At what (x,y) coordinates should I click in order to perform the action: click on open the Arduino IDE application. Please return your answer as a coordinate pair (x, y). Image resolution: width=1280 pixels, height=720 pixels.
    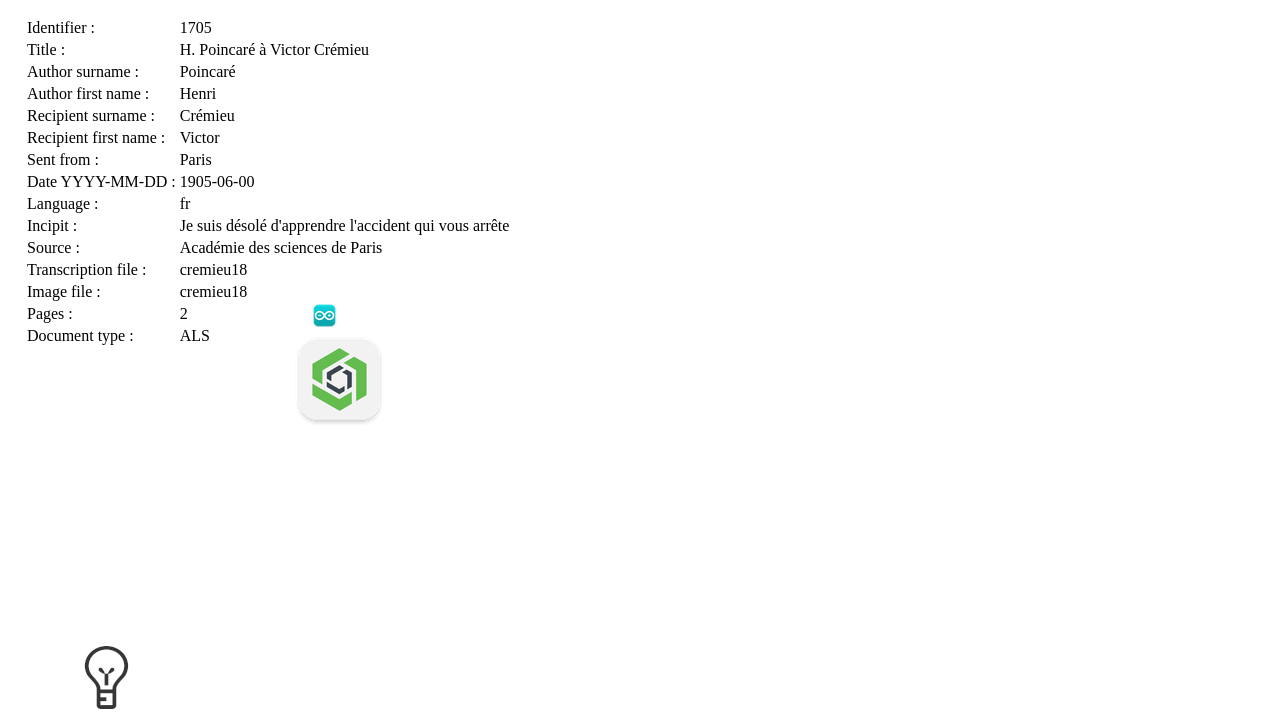
    Looking at the image, I should click on (324, 315).